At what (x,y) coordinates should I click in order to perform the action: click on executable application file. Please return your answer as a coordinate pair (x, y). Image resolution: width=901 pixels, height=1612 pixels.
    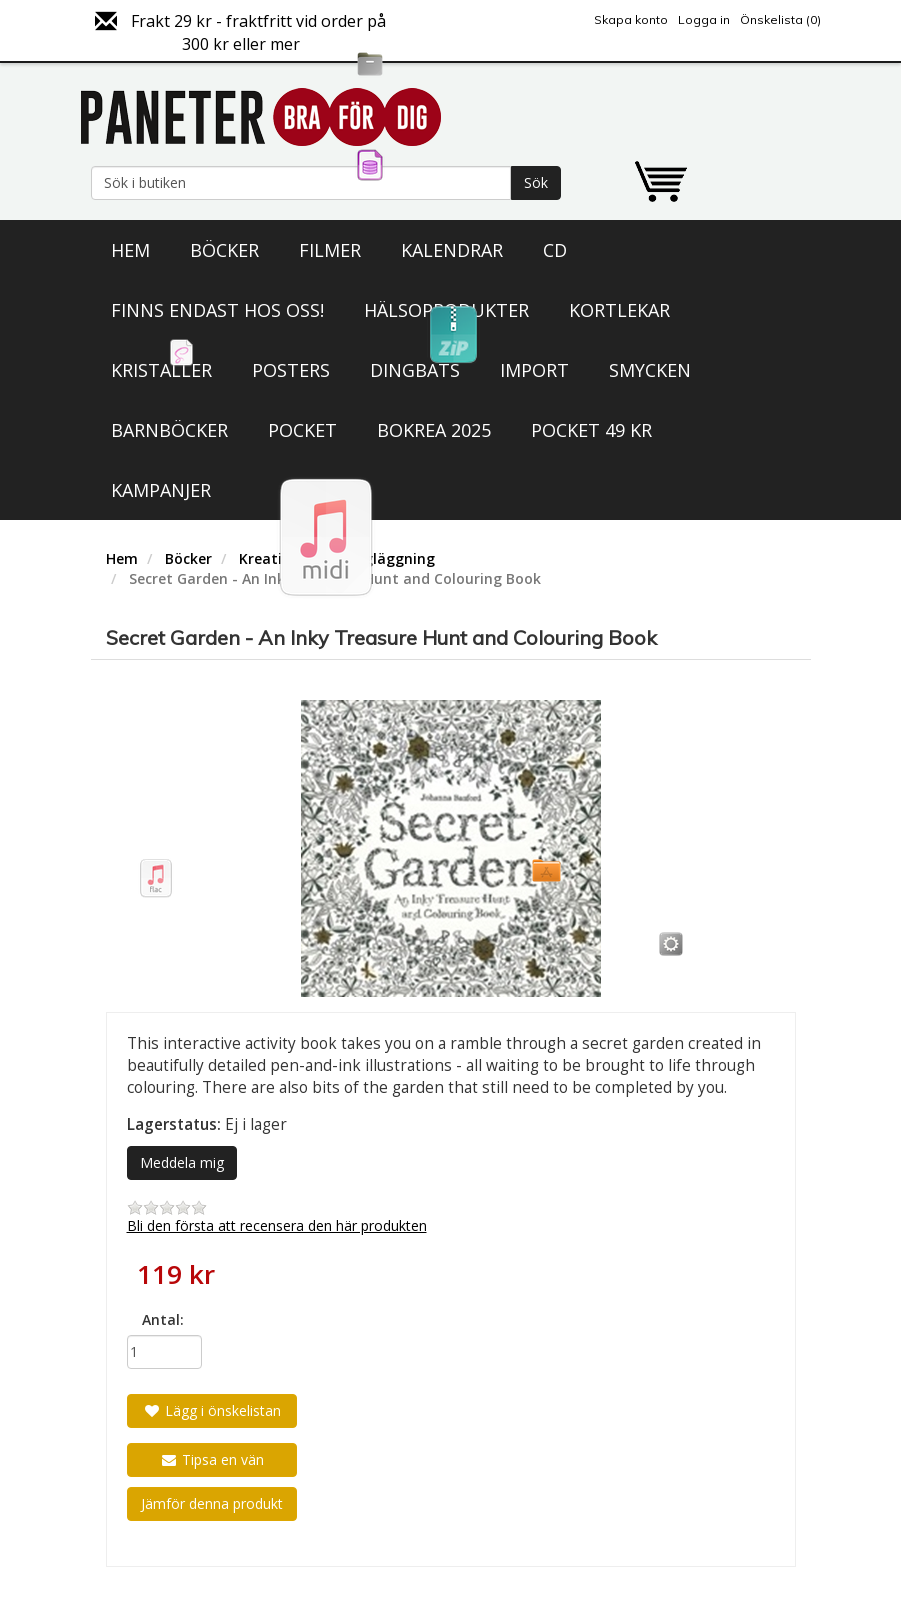
    Looking at the image, I should click on (671, 944).